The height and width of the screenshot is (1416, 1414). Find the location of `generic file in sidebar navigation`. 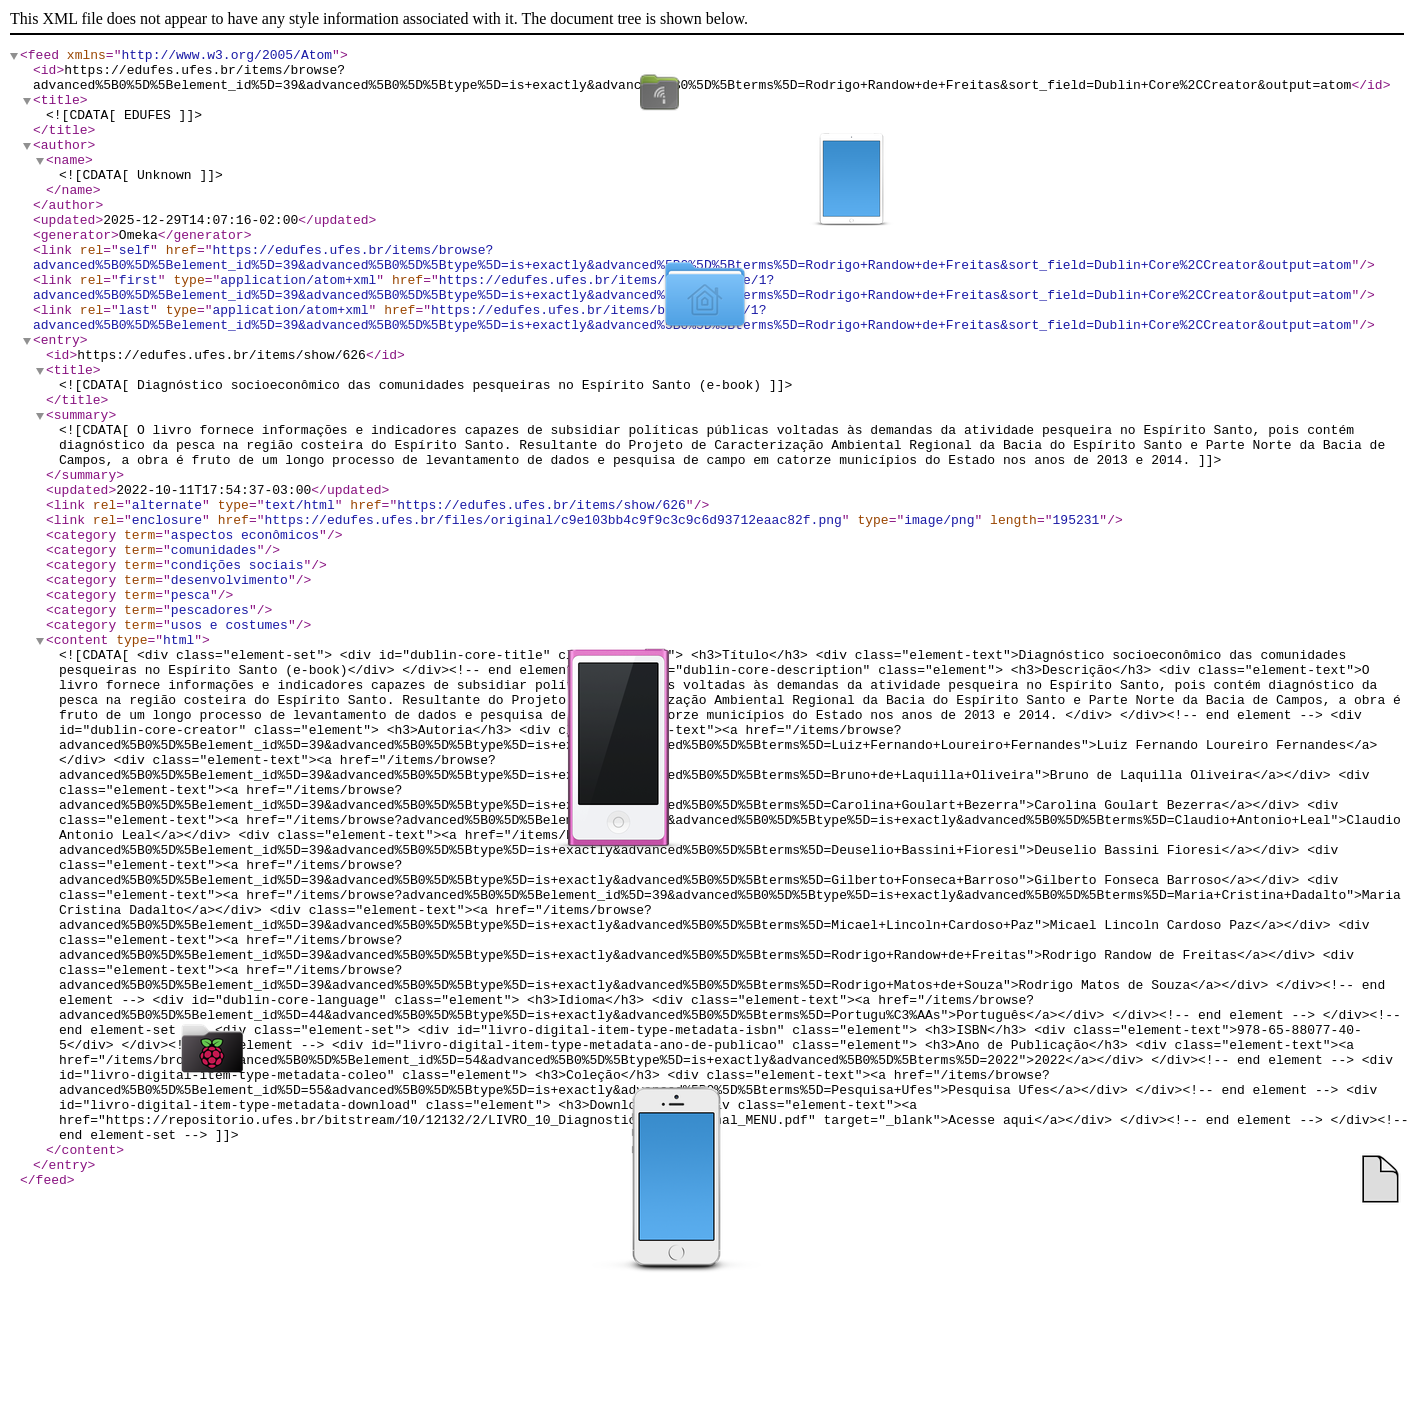

generic file in sidebar navigation is located at coordinates (1380, 1179).